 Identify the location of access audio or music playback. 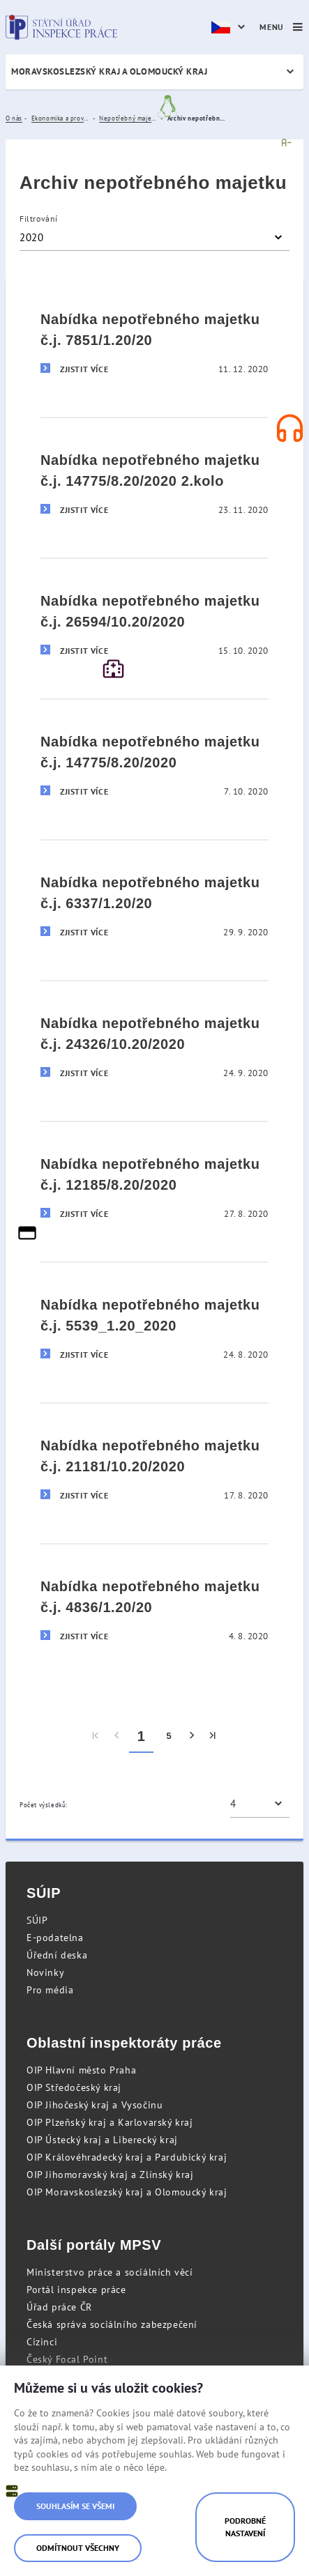
(289, 429).